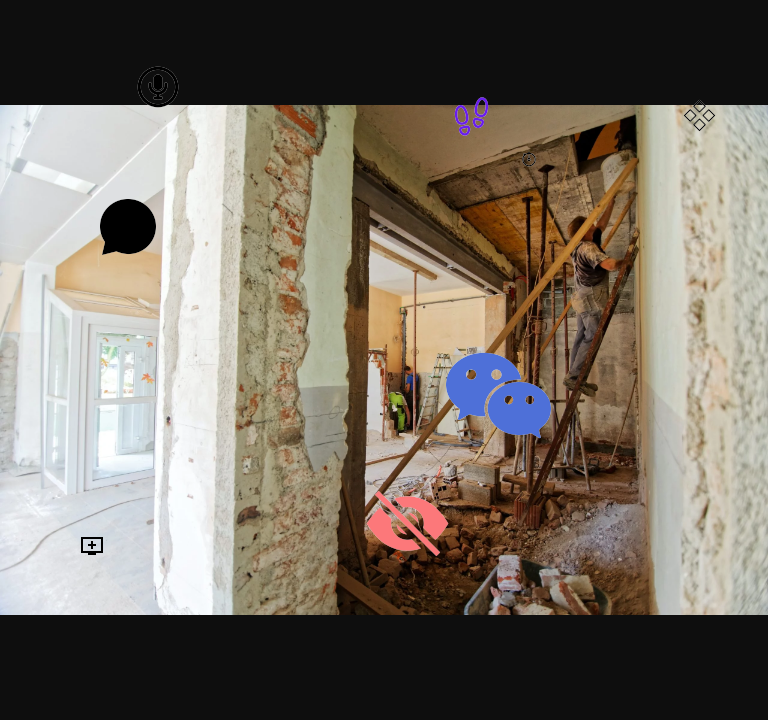  I want to click on start or view a timer, so click(529, 159).